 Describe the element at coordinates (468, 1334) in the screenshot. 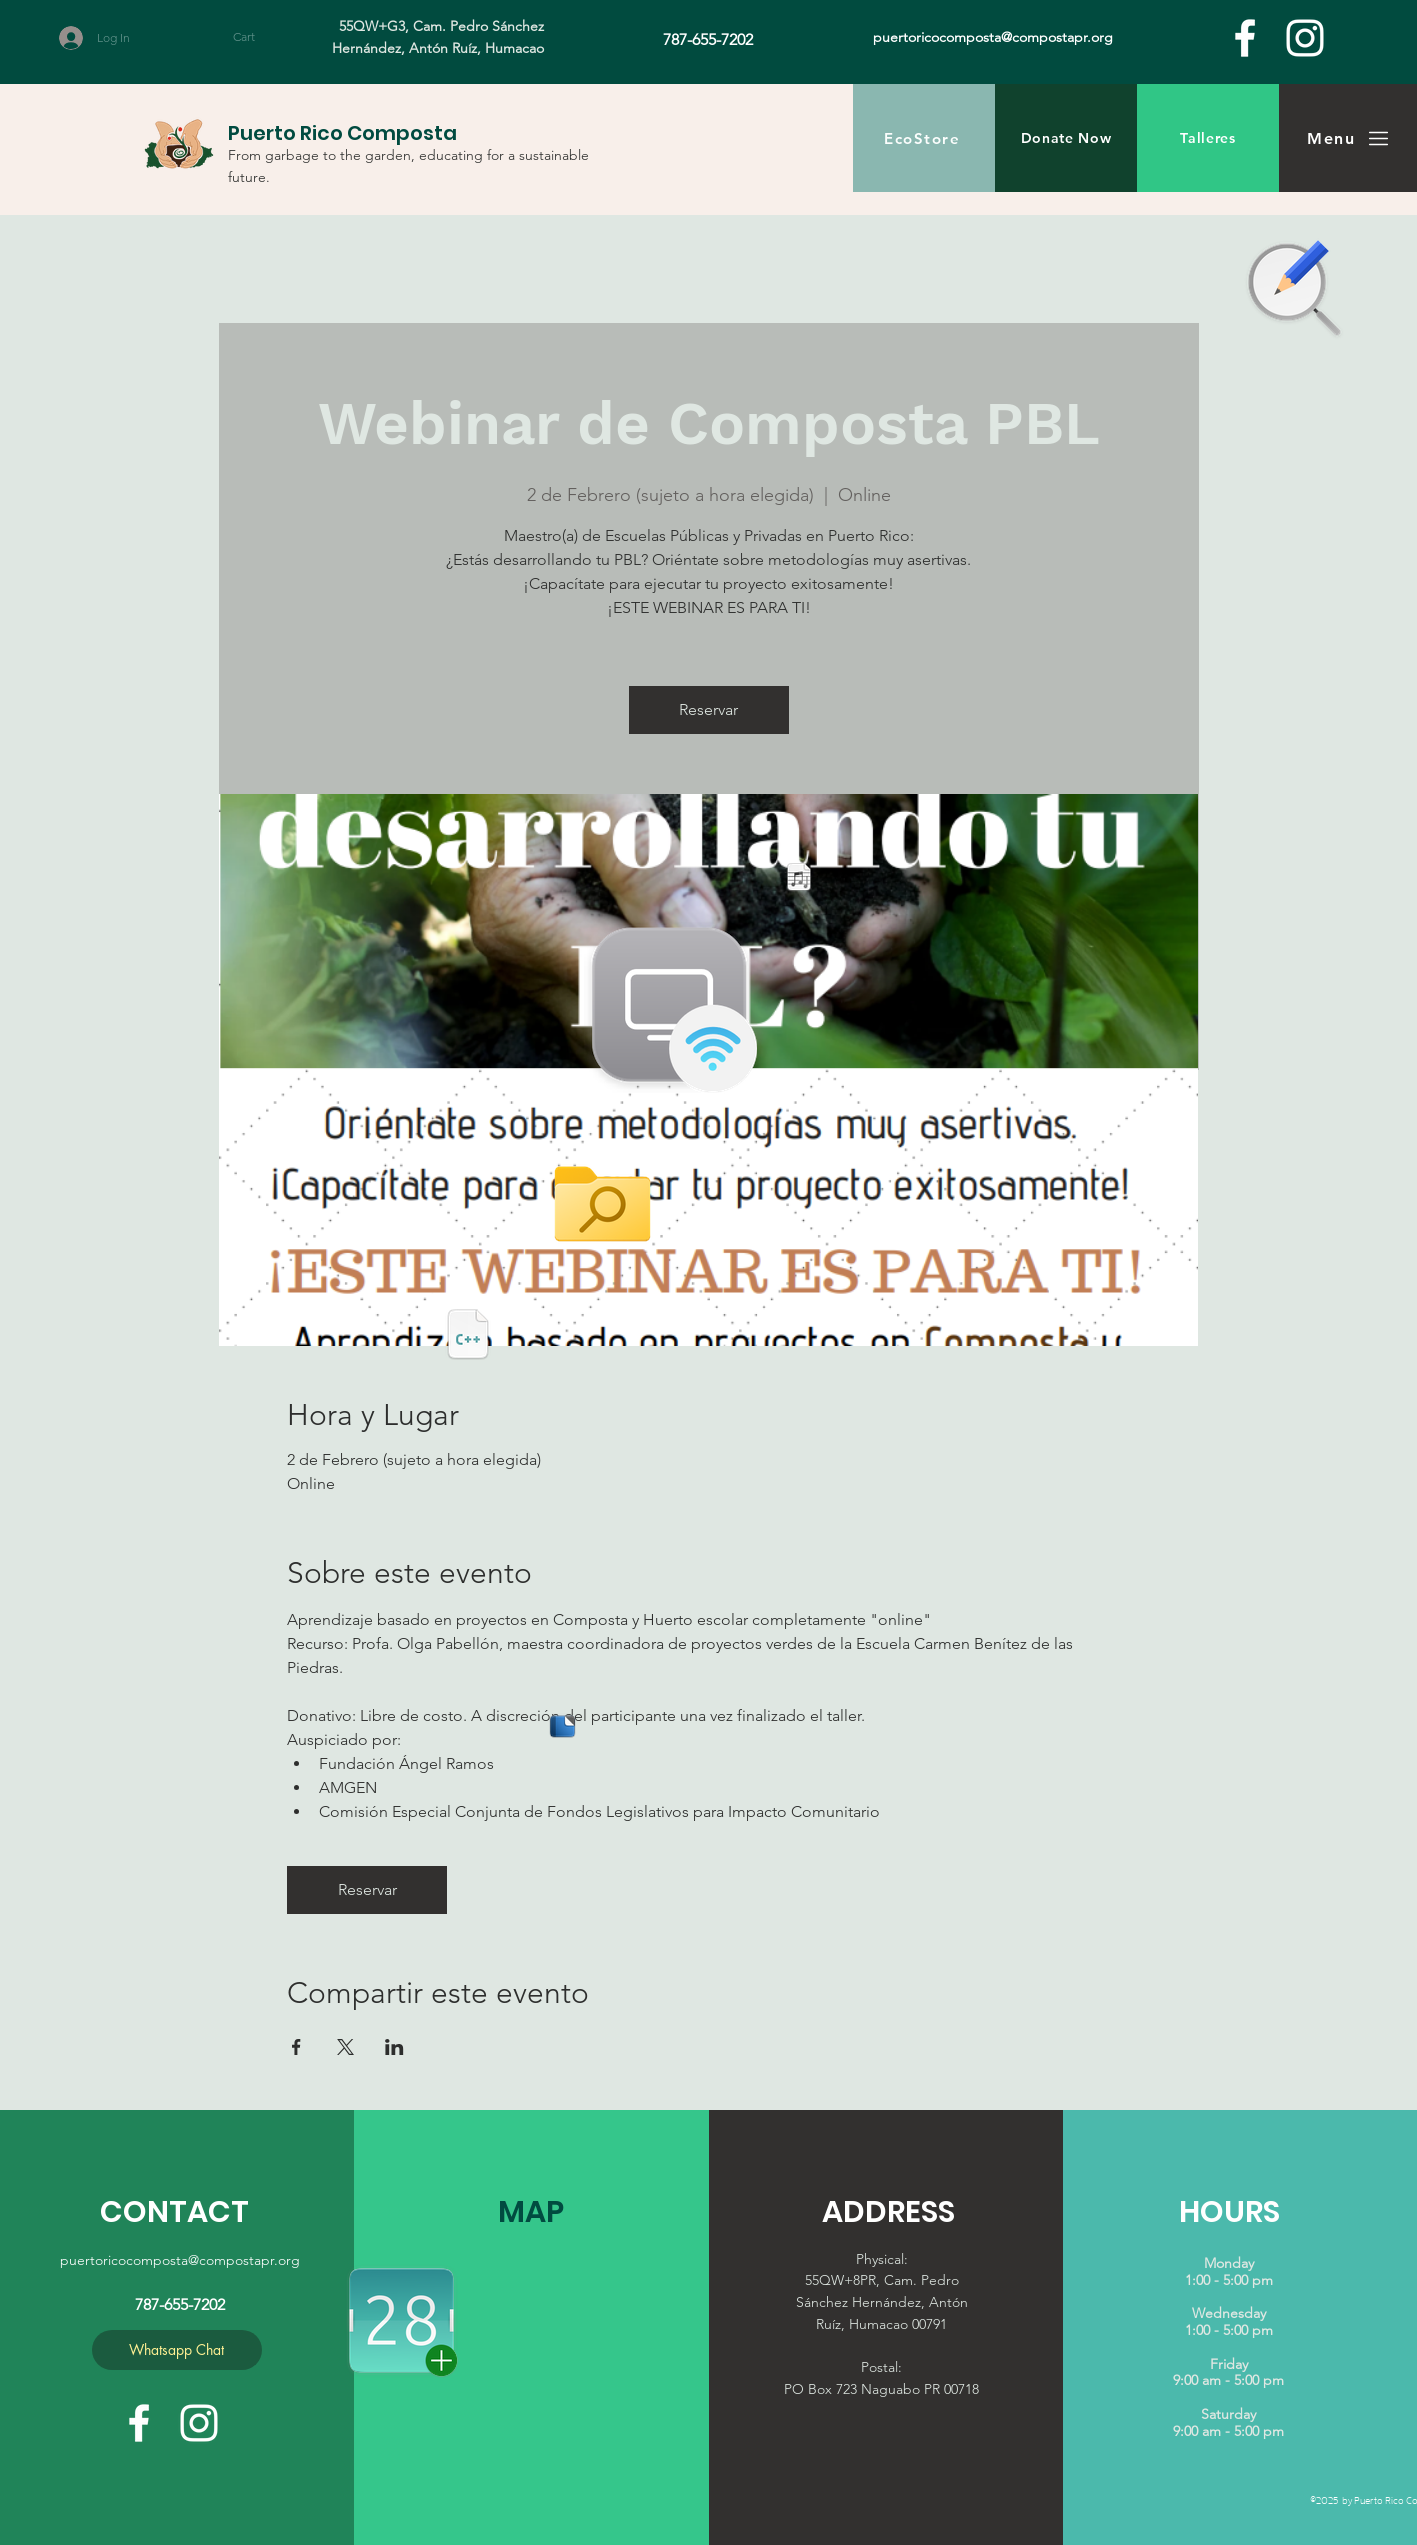

I see `a c++ source code file` at that location.